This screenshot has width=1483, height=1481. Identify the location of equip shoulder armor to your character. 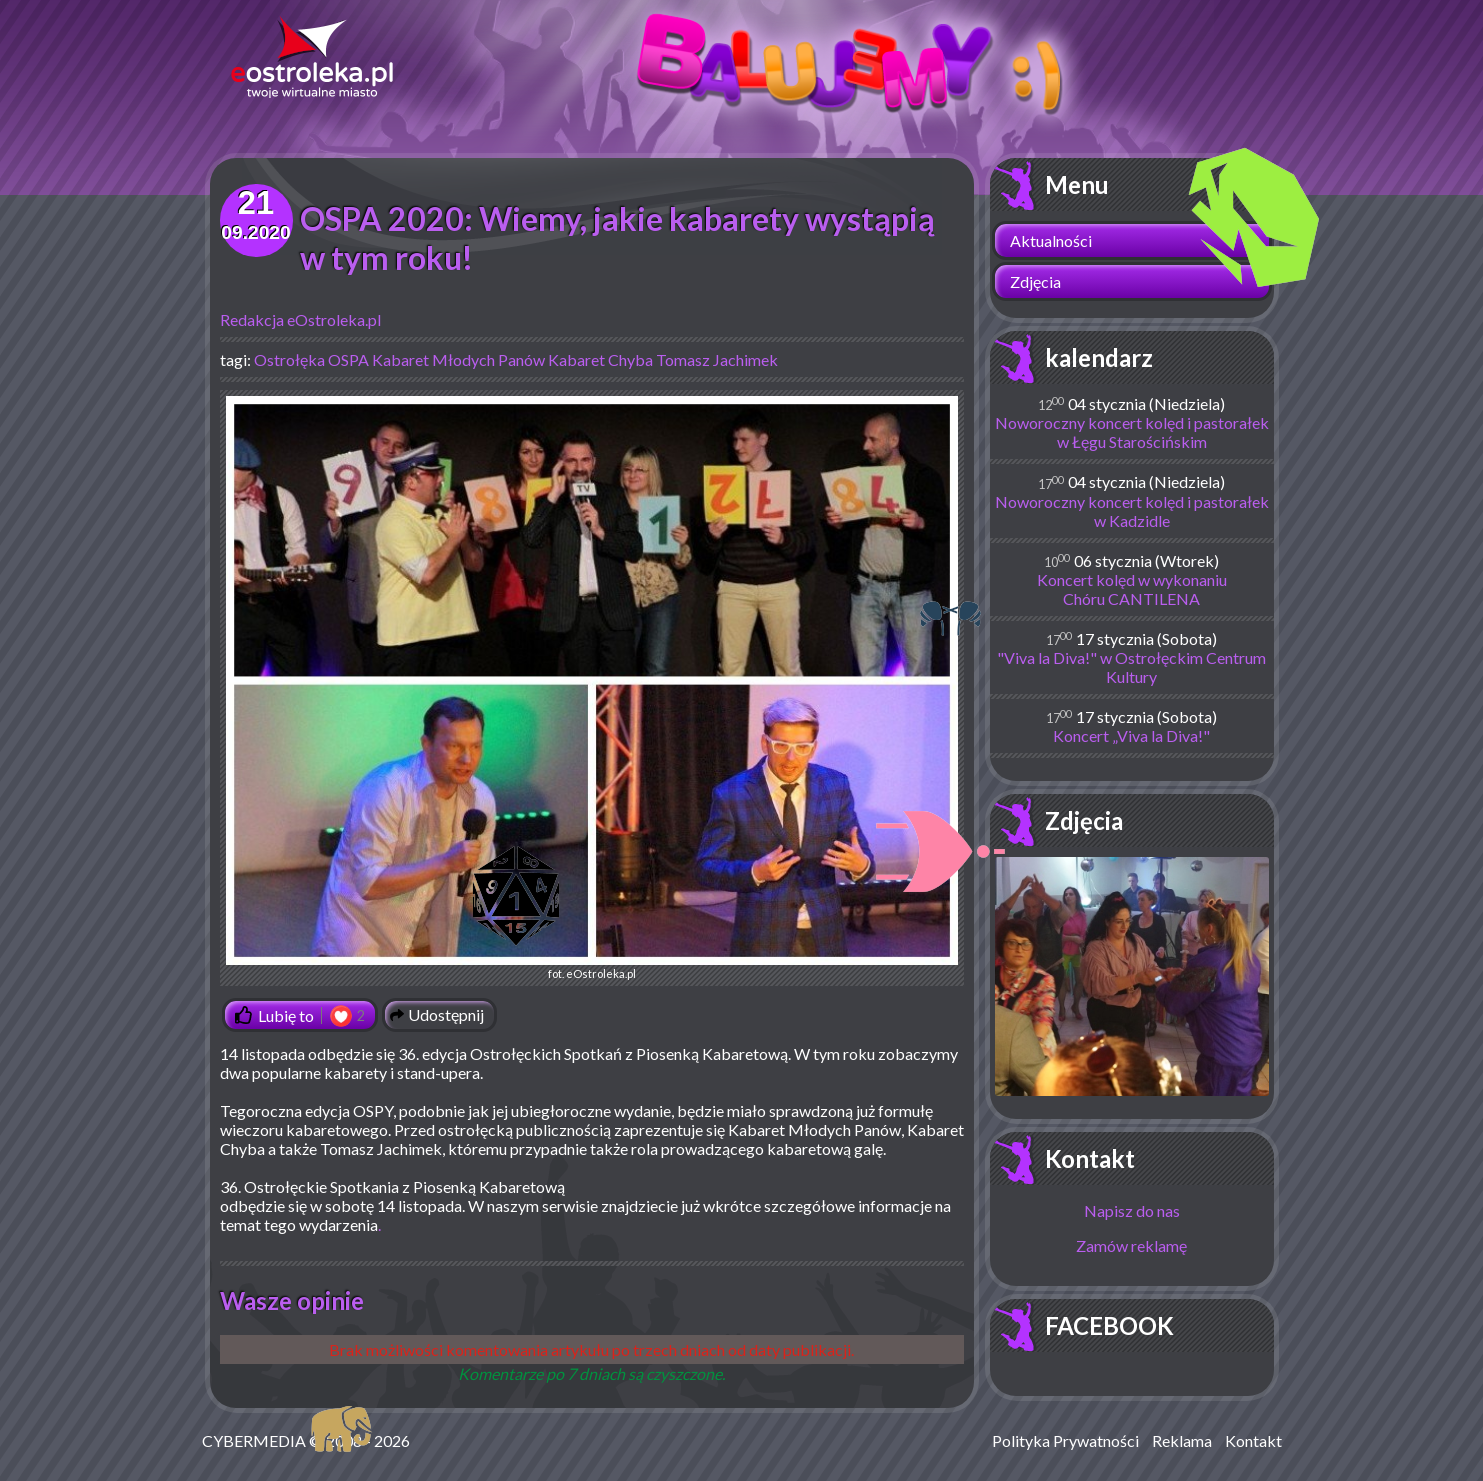
(950, 618).